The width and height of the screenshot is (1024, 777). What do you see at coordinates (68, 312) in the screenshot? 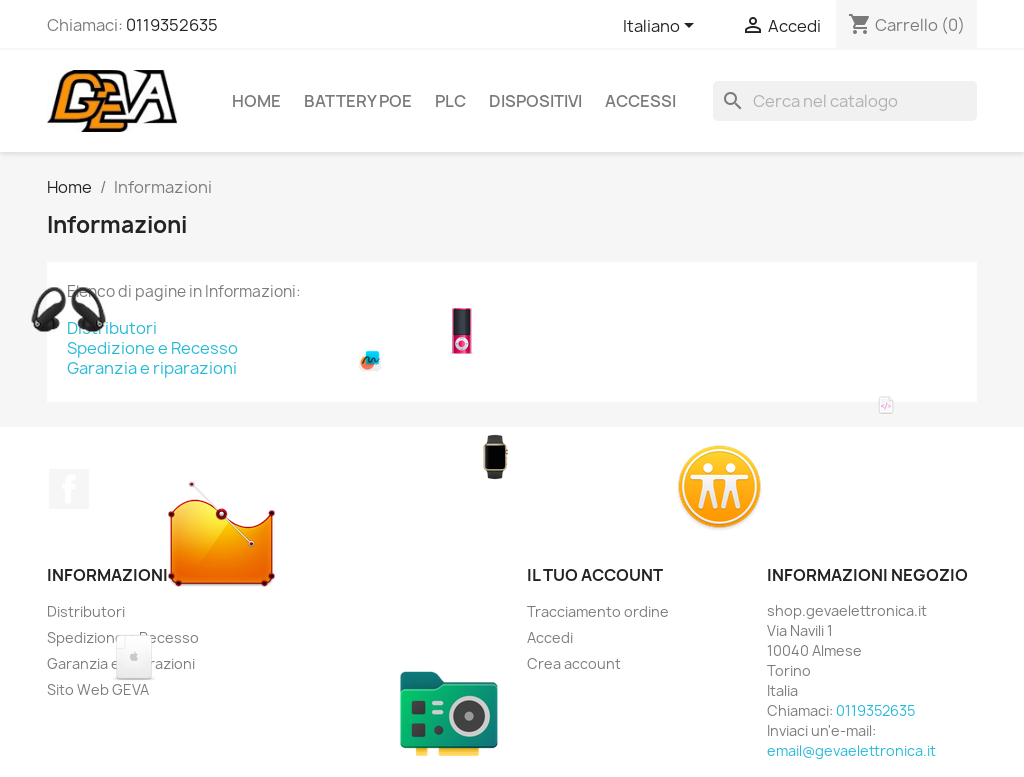
I see `connect beats wireless earbuds via bluetooth` at bounding box center [68, 312].